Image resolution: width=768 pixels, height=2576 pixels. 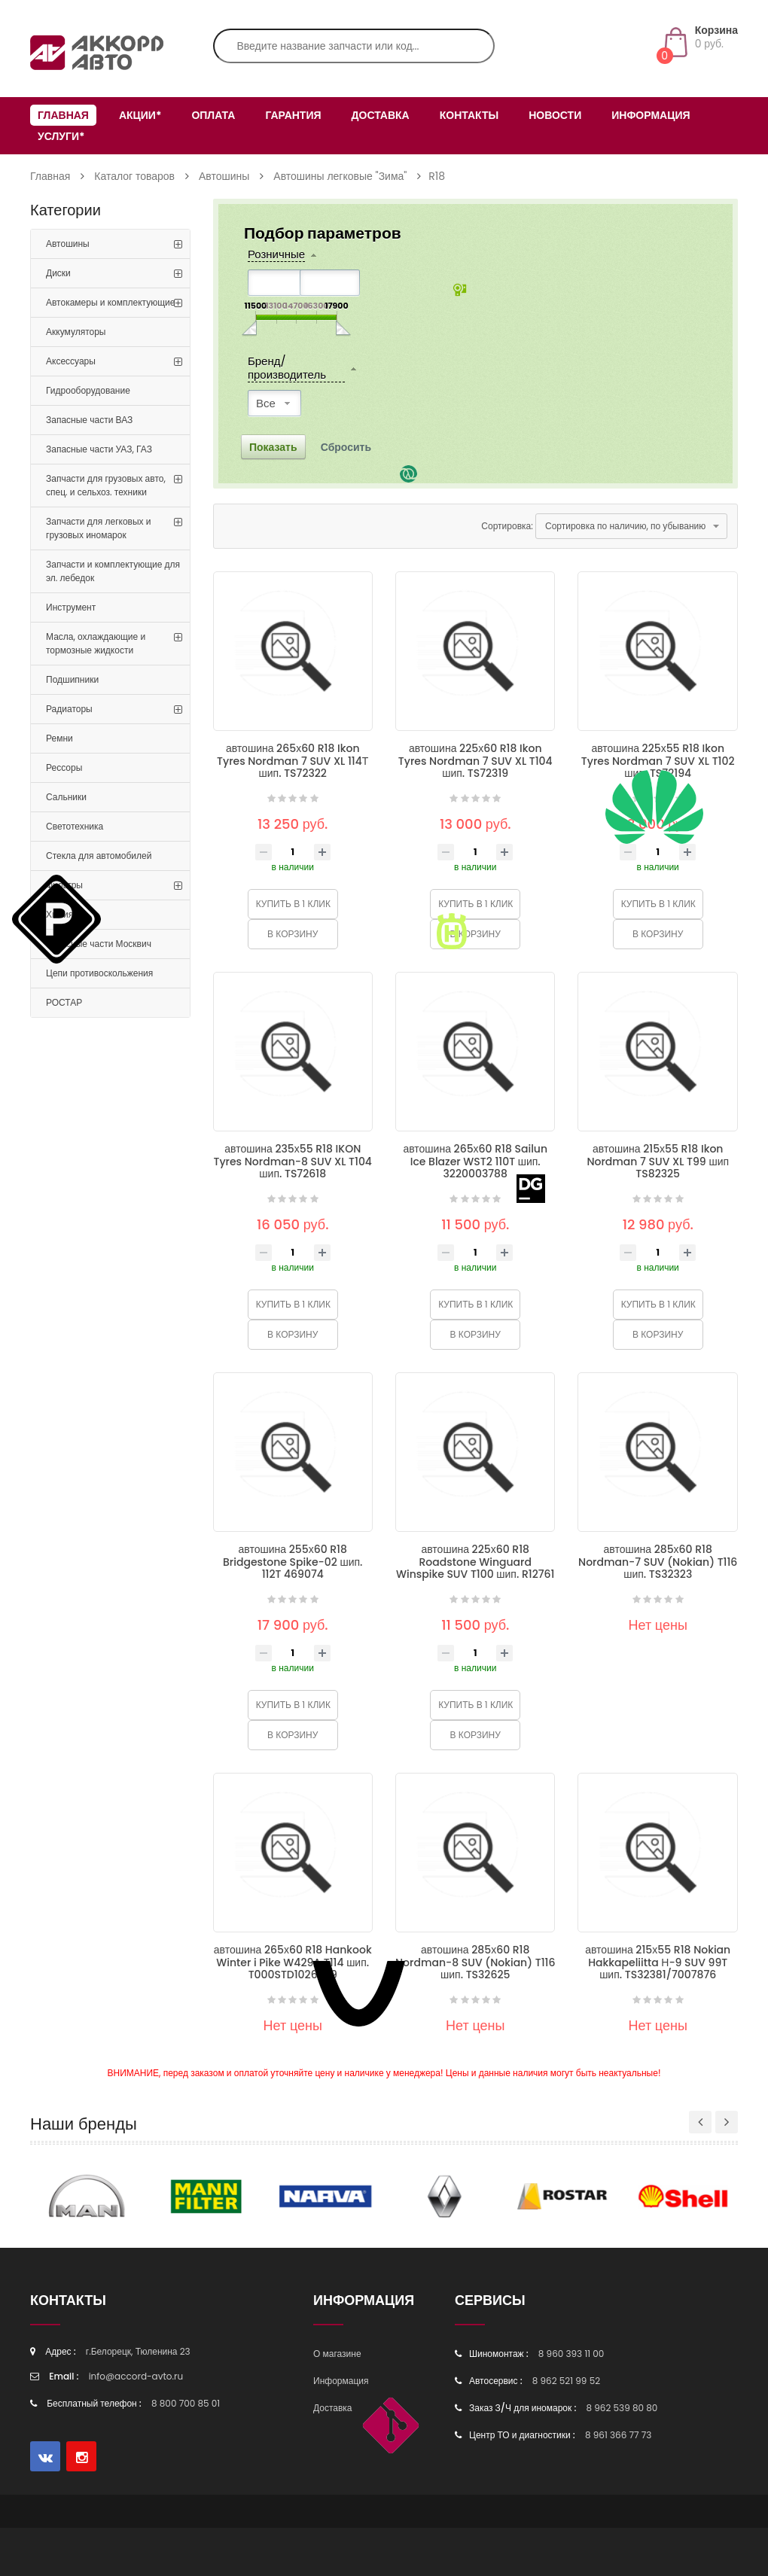 I want to click on clojure programming language logo, so click(x=408, y=473).